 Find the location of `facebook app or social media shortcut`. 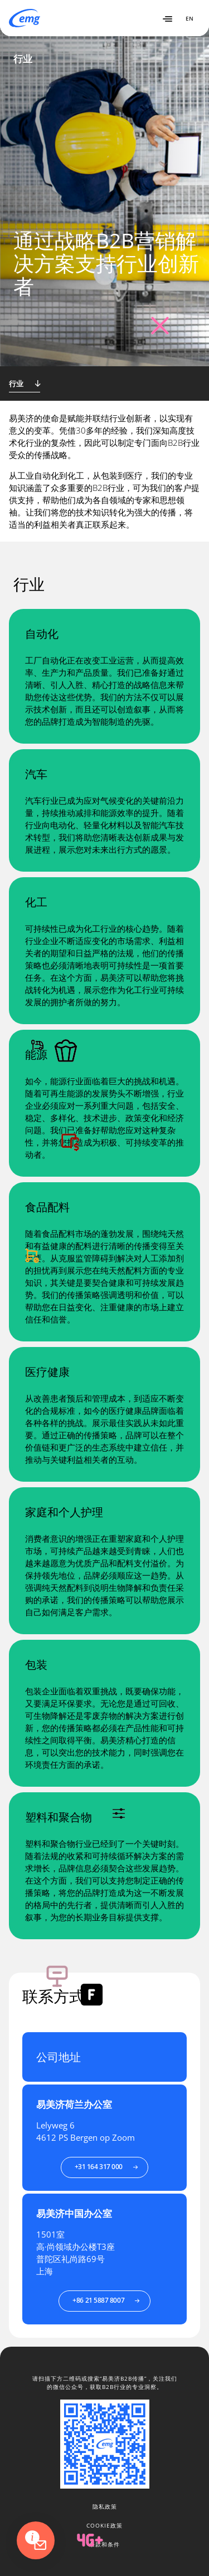

facebook app or social media shortcut is located at coordinates (91, 1994).